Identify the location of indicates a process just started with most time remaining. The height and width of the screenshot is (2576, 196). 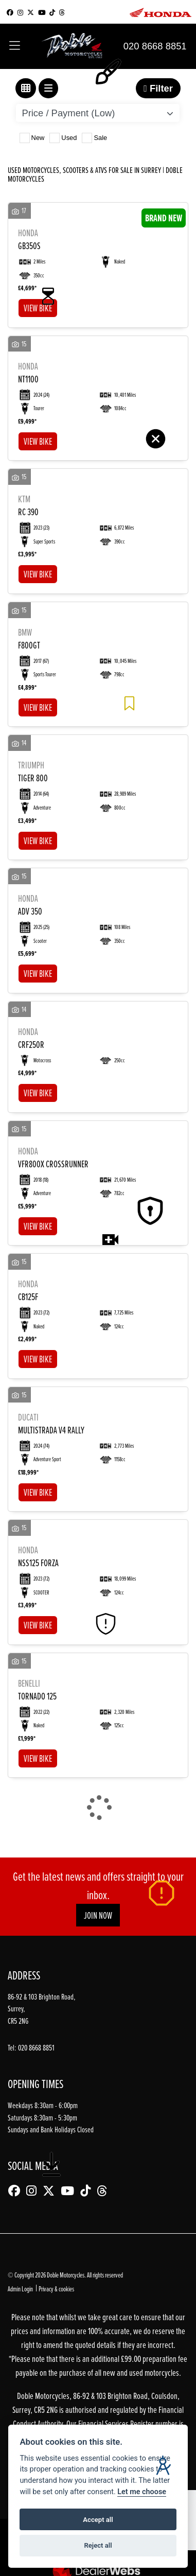
(48, 296).